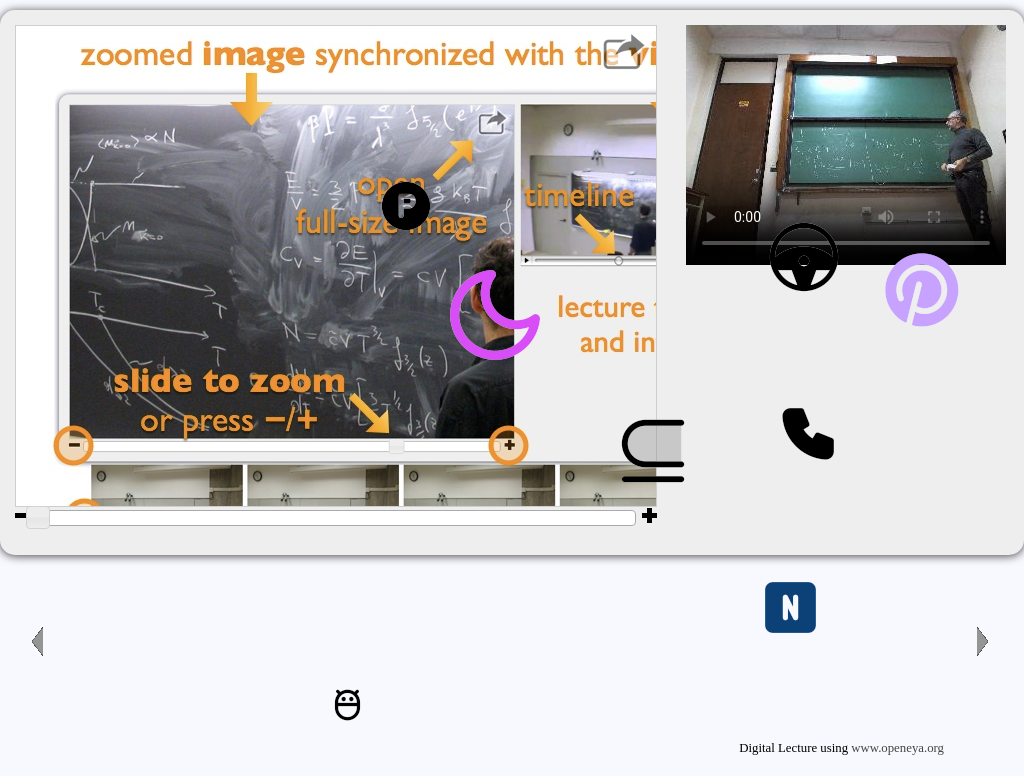  What do you see at coordinates (804, 257) in the screenshot?
I see `access driving or navigation mode` at bounding box center [804, 257].